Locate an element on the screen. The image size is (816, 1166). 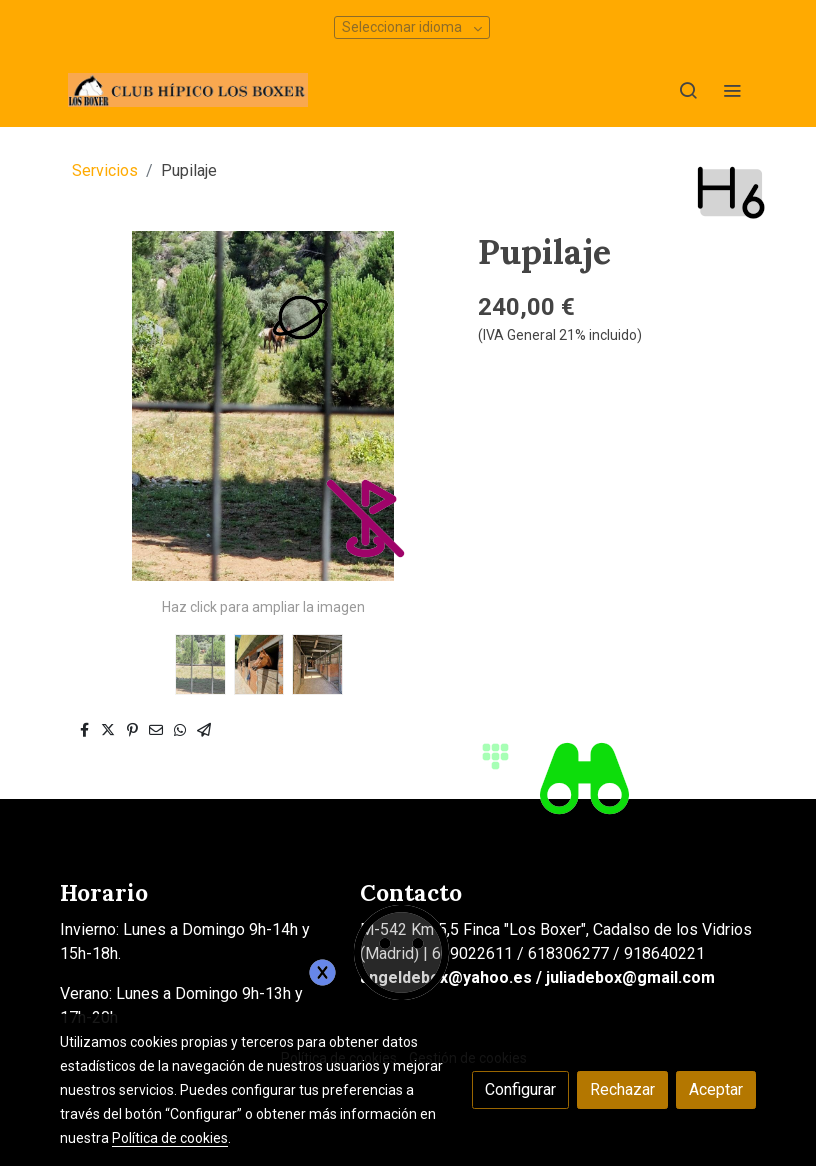
neutral feedback or reaction option is located at coordinates (401, 952).